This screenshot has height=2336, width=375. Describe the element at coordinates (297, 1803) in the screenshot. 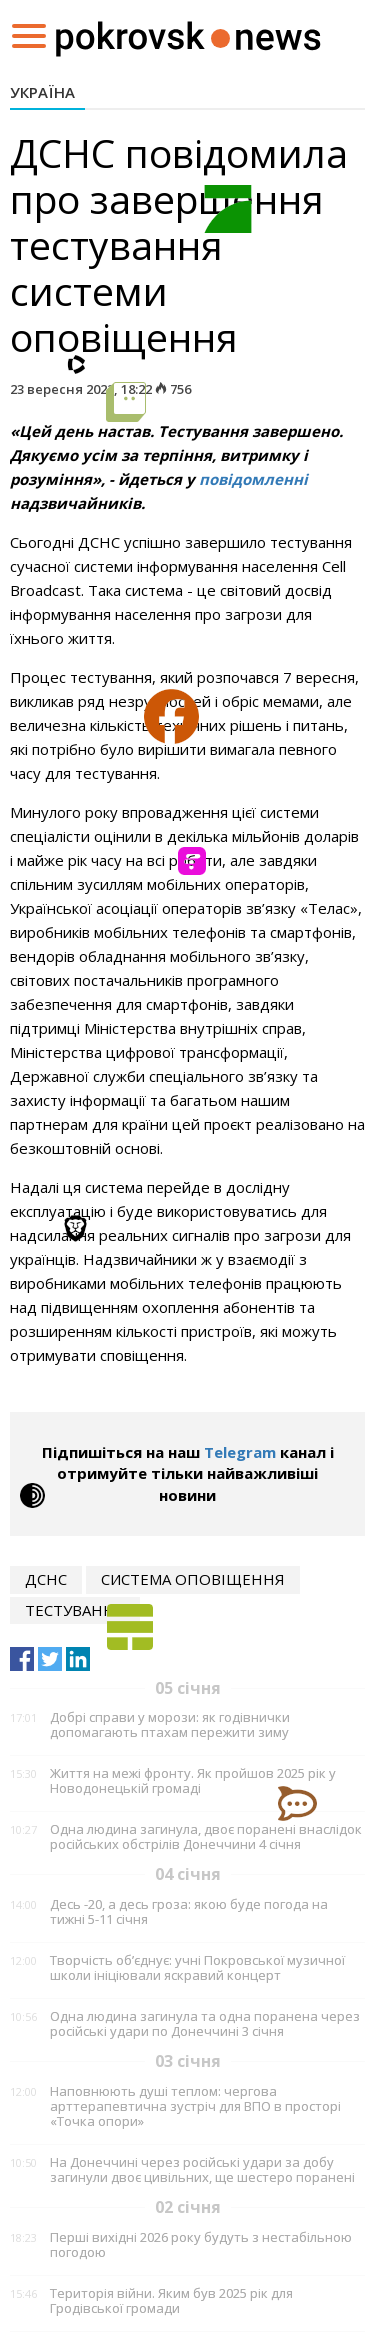

I see `open Rocket.Chat application` at that location.